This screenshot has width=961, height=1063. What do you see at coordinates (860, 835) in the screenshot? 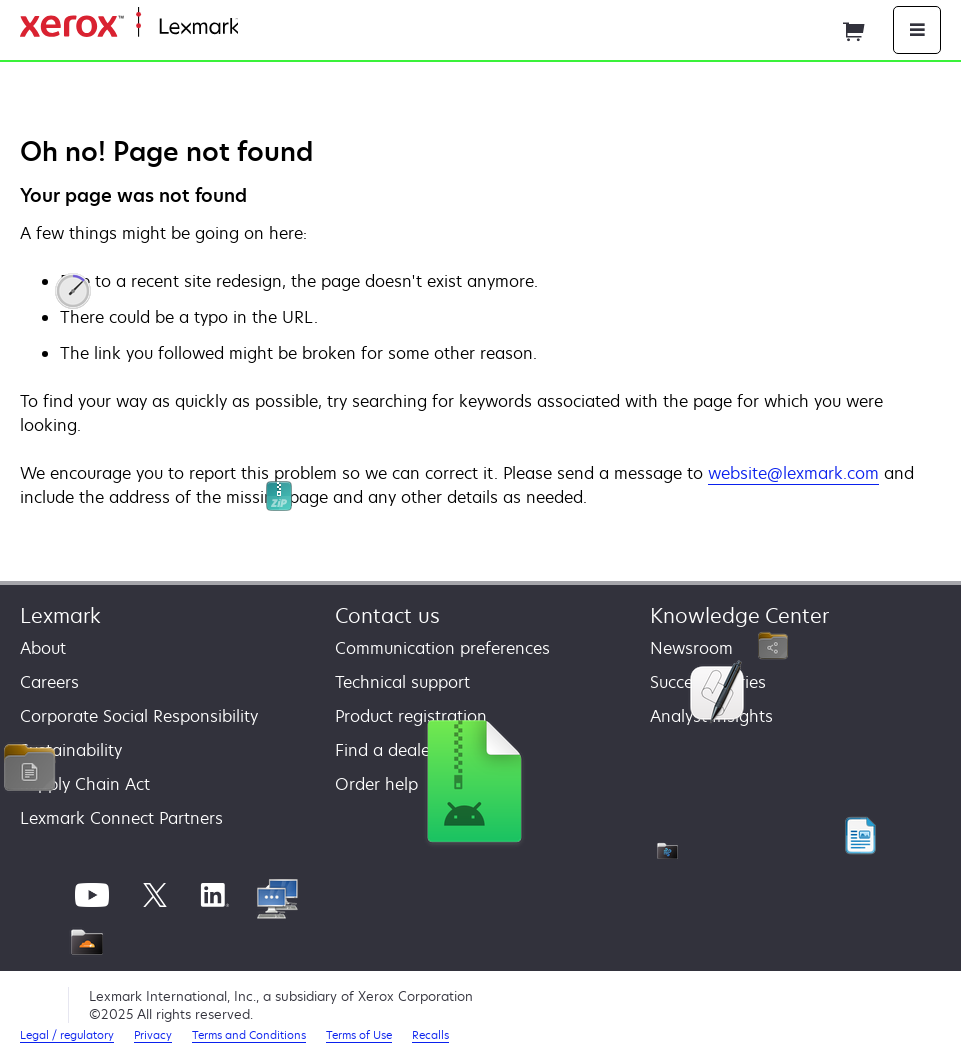
I see `libreoffice writer document template file` at bounding box center [860, 835].